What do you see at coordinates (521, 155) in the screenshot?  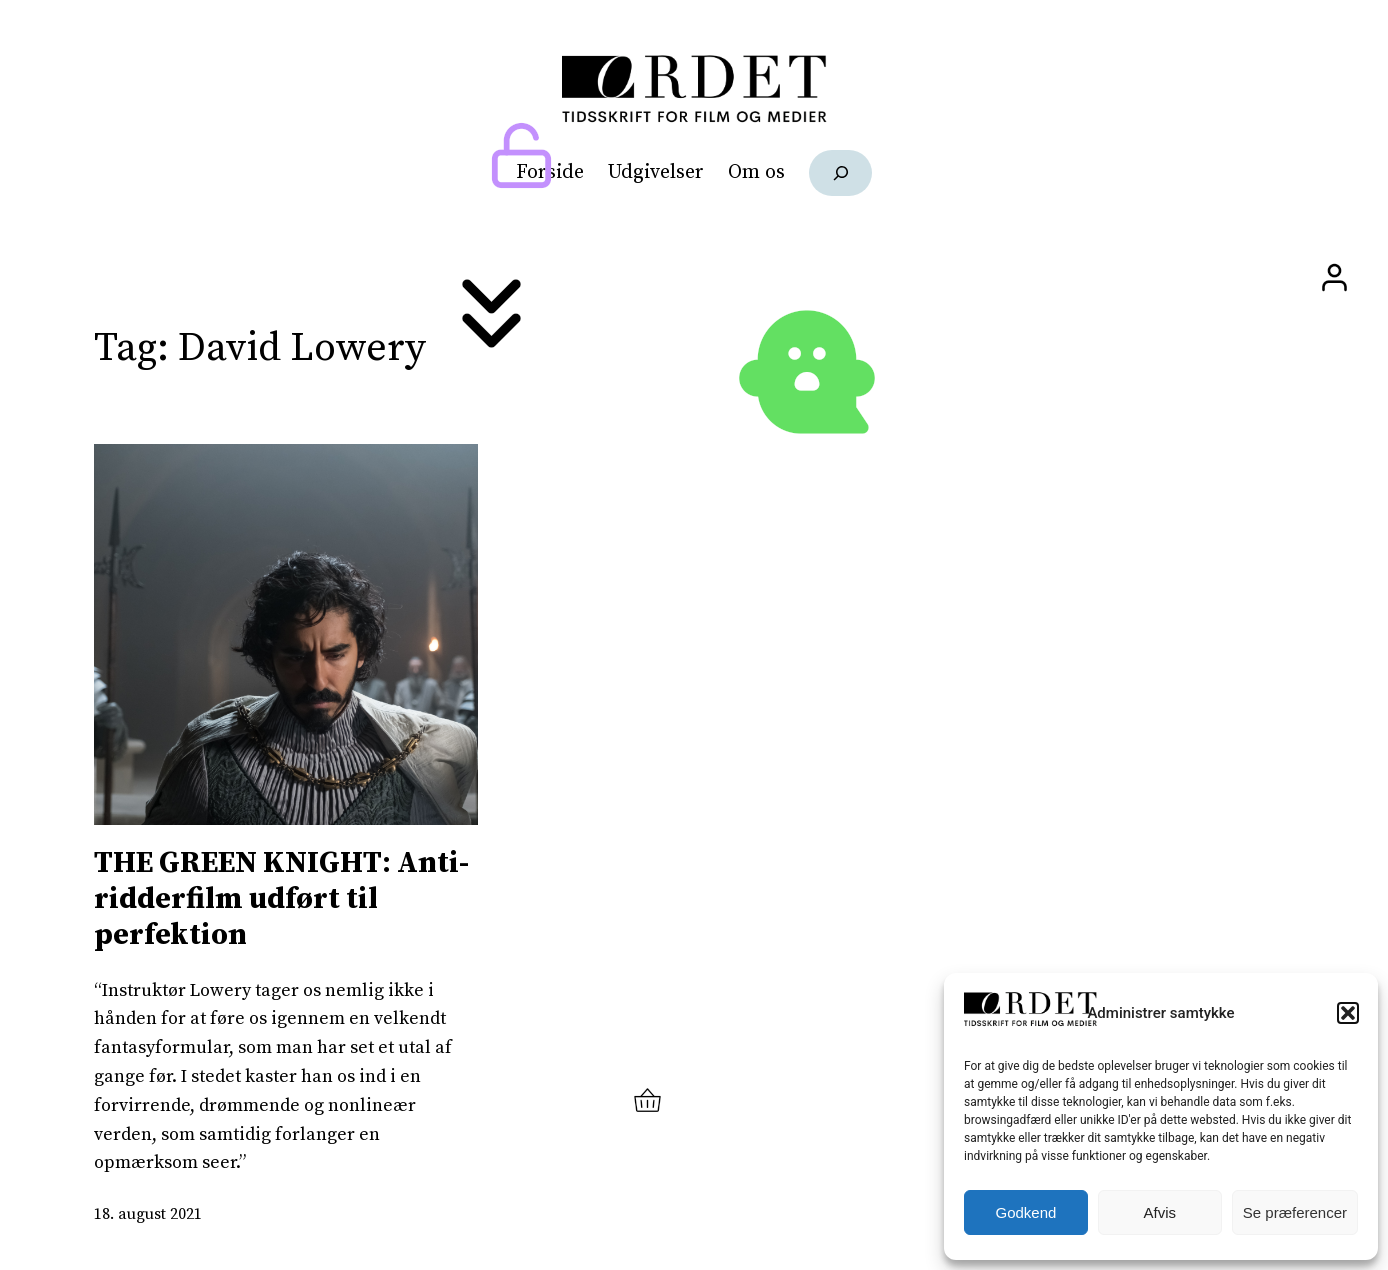 I see `unlock a secured item or feature` at bounding box center [521, 155].